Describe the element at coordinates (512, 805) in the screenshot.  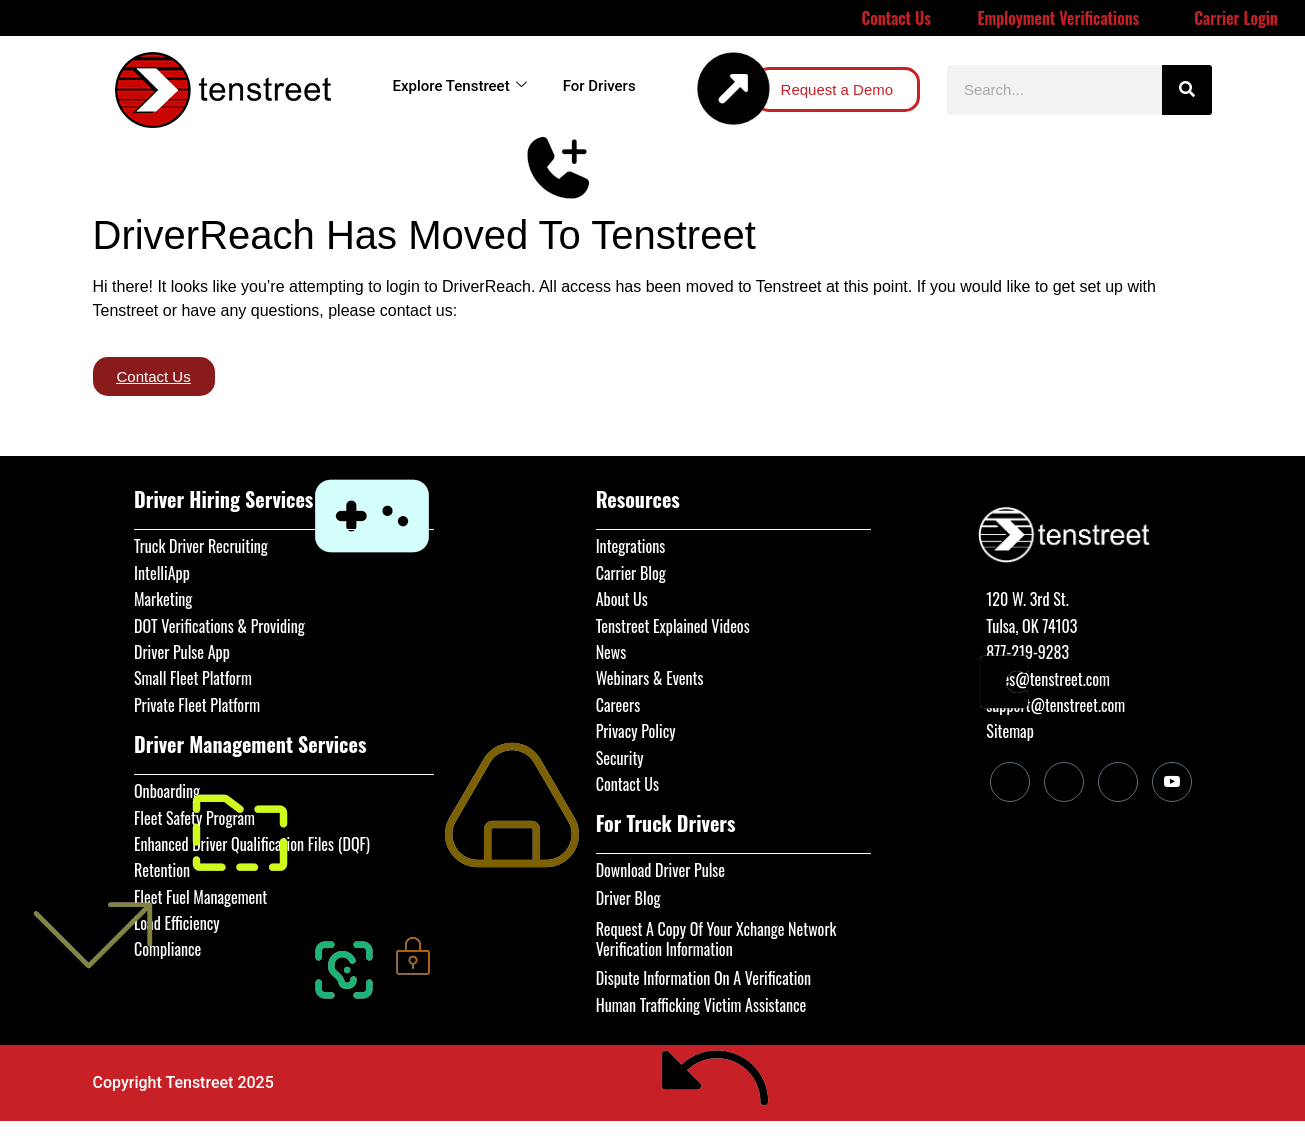
I see `browse japanese food options` at that location.